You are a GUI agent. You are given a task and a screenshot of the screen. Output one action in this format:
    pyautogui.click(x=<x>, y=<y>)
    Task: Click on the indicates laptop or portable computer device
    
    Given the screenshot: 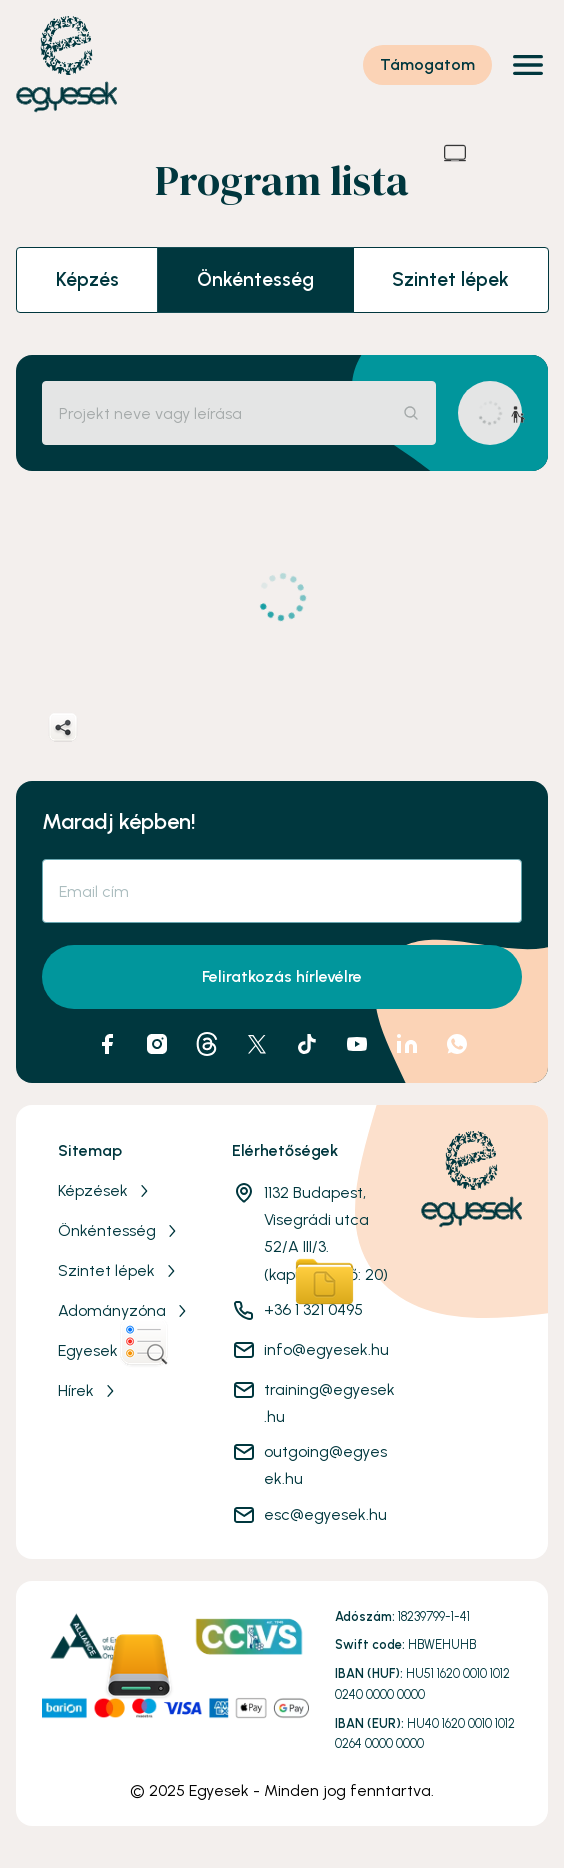 What is the action you would take?
    pyautogui.click(x=455, y=153)
    